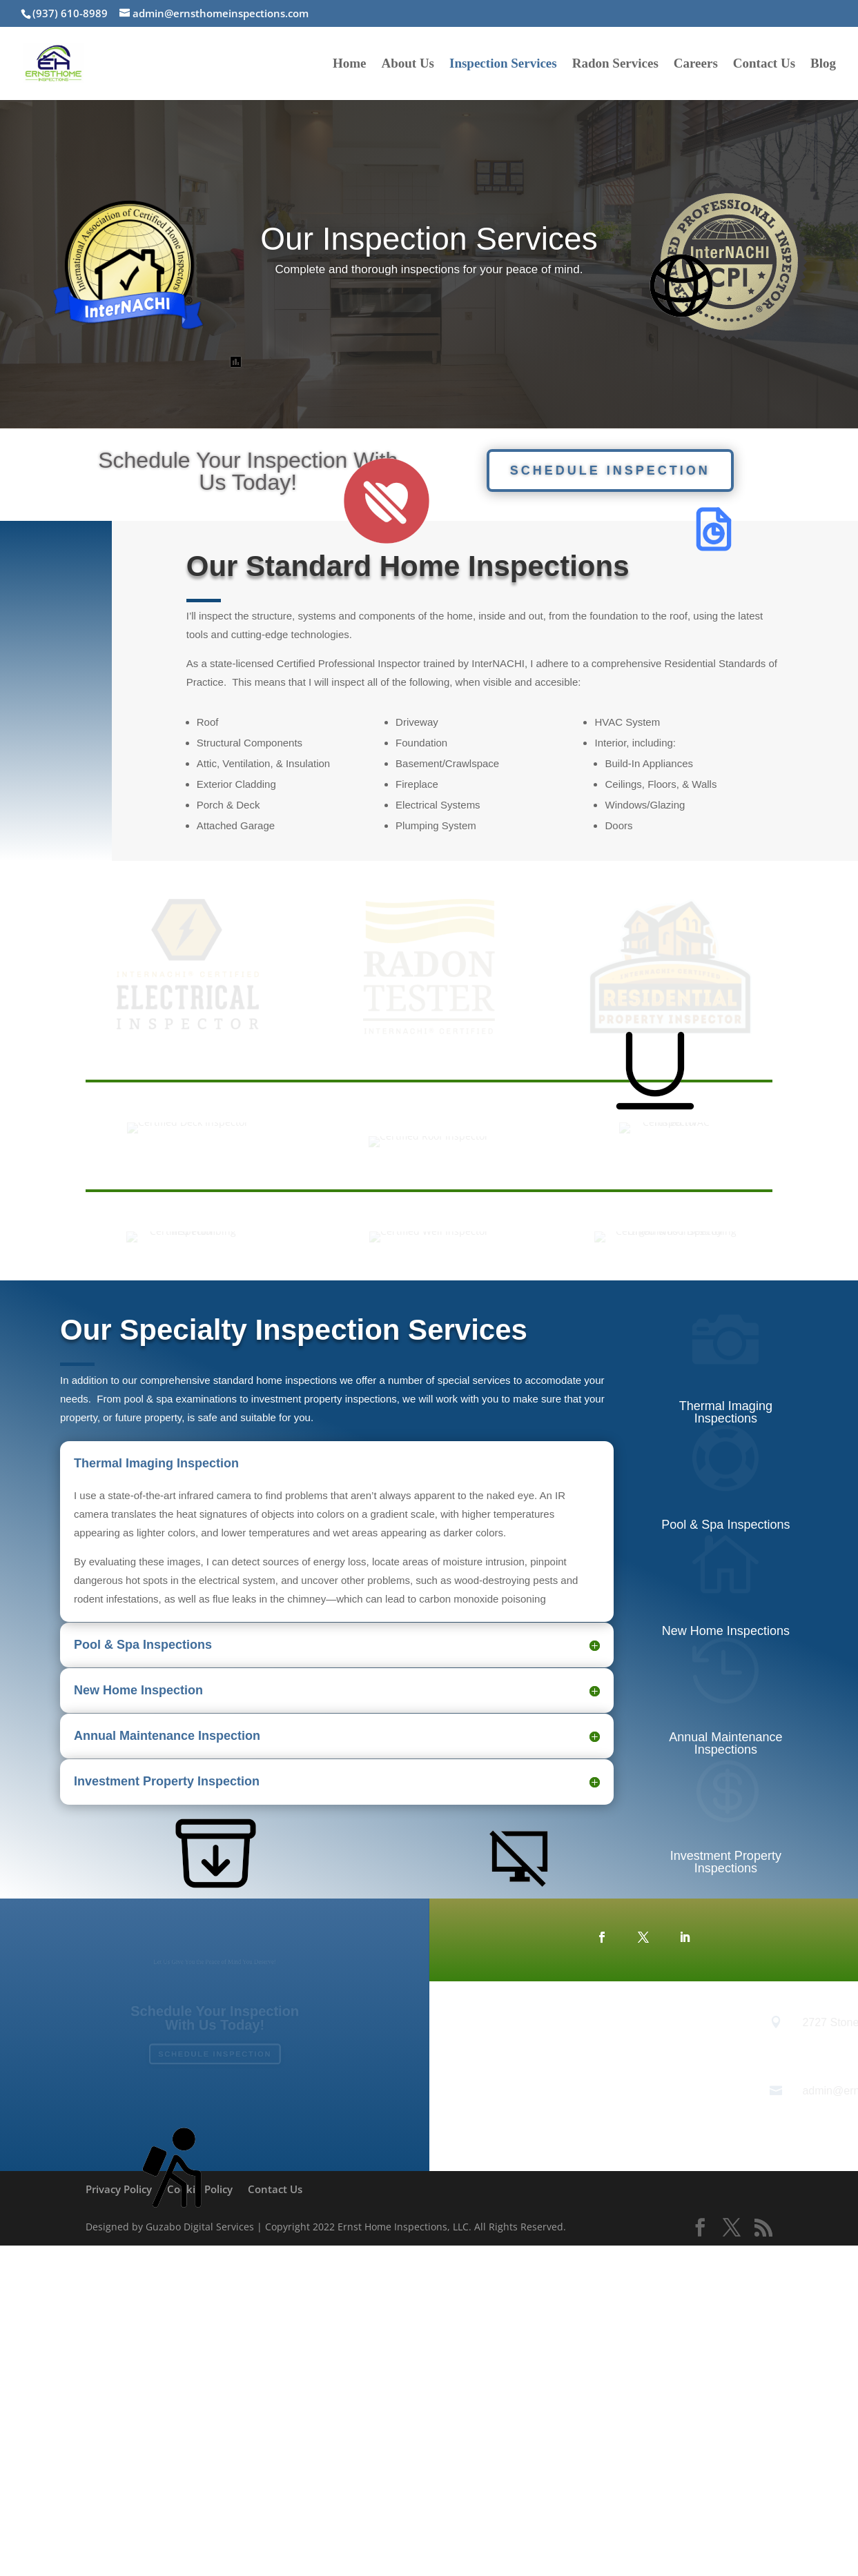 The image size is (858, 2576). What do you see at coordinates (714, 529) in the screenshot?
I see `view file with chart or analytics data` at bounding box center [714, 529].